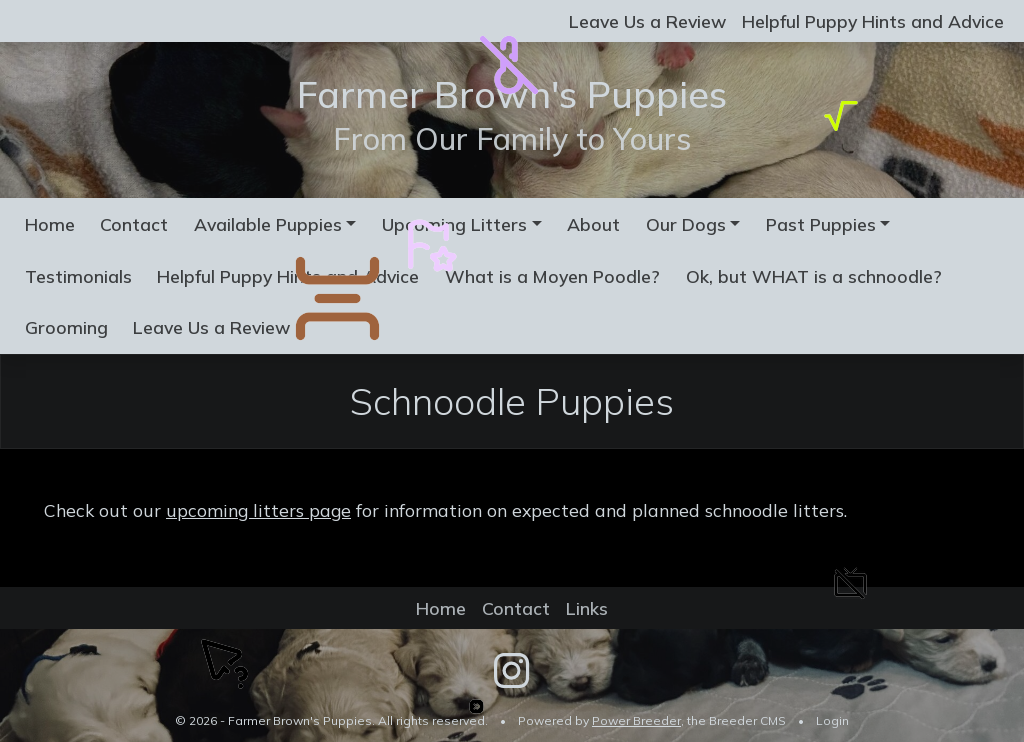 This screenshot has width=1024, height=742. Describe the element at coordinates (476, 706) in the screenshot. I see `skip forward or advance to next item` at that location.